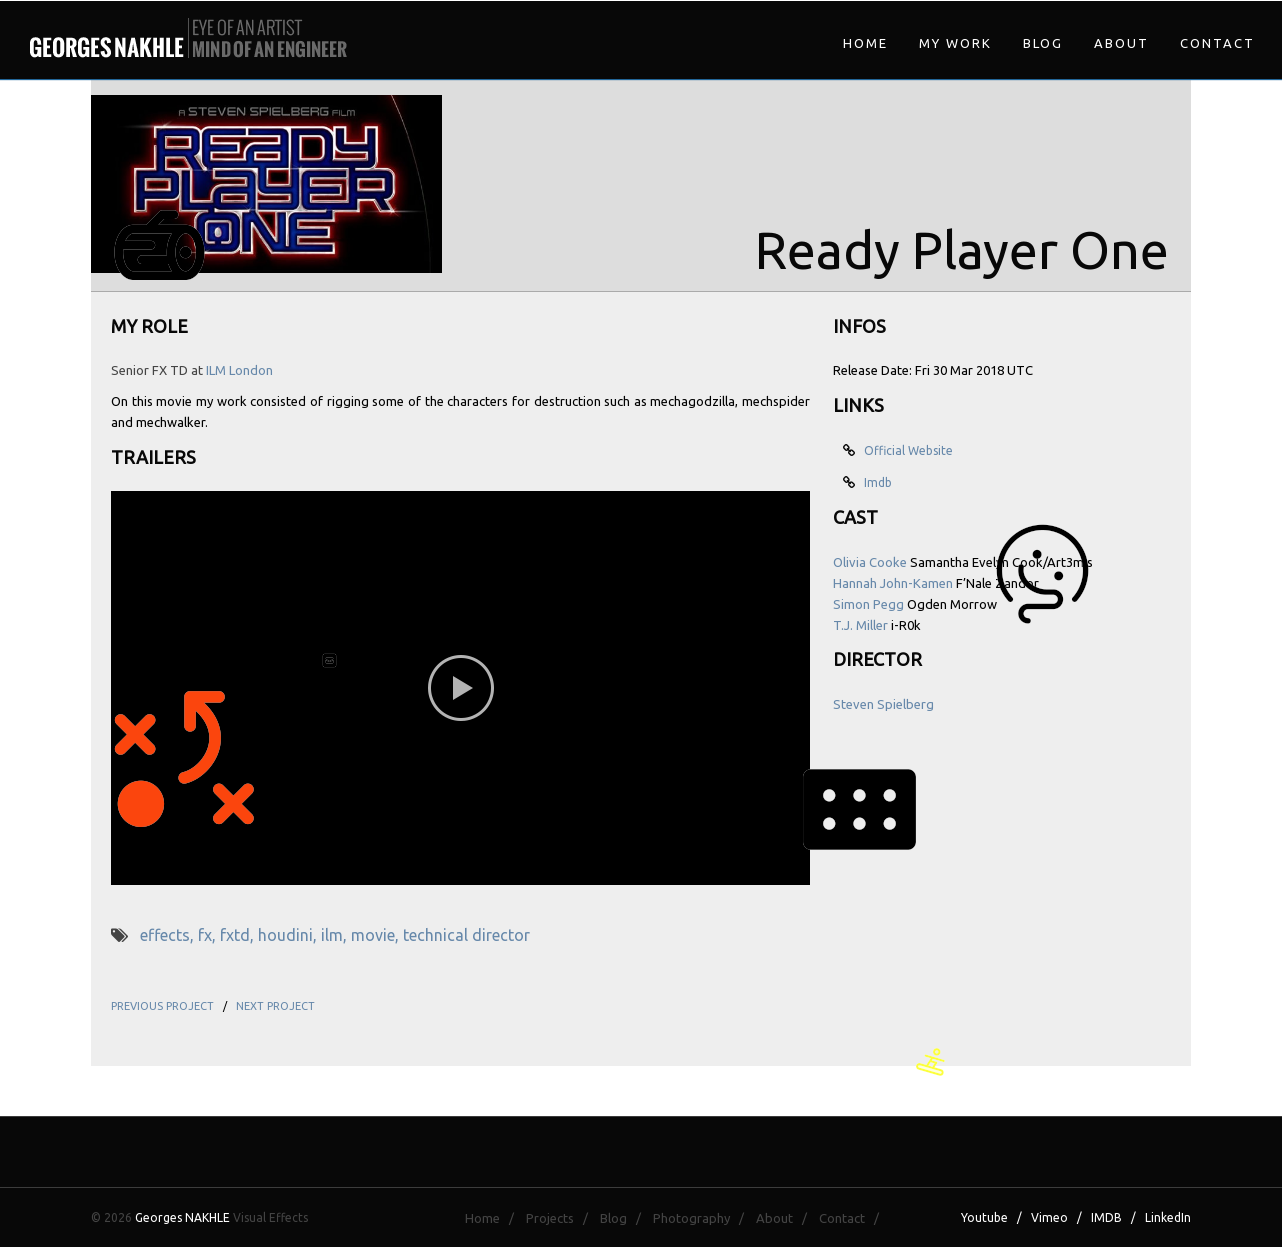 Image resolution: width=1282 pixels, height=1247 pixels. I want to click on access snowboarding or winter sports content, so click(932, 1062).